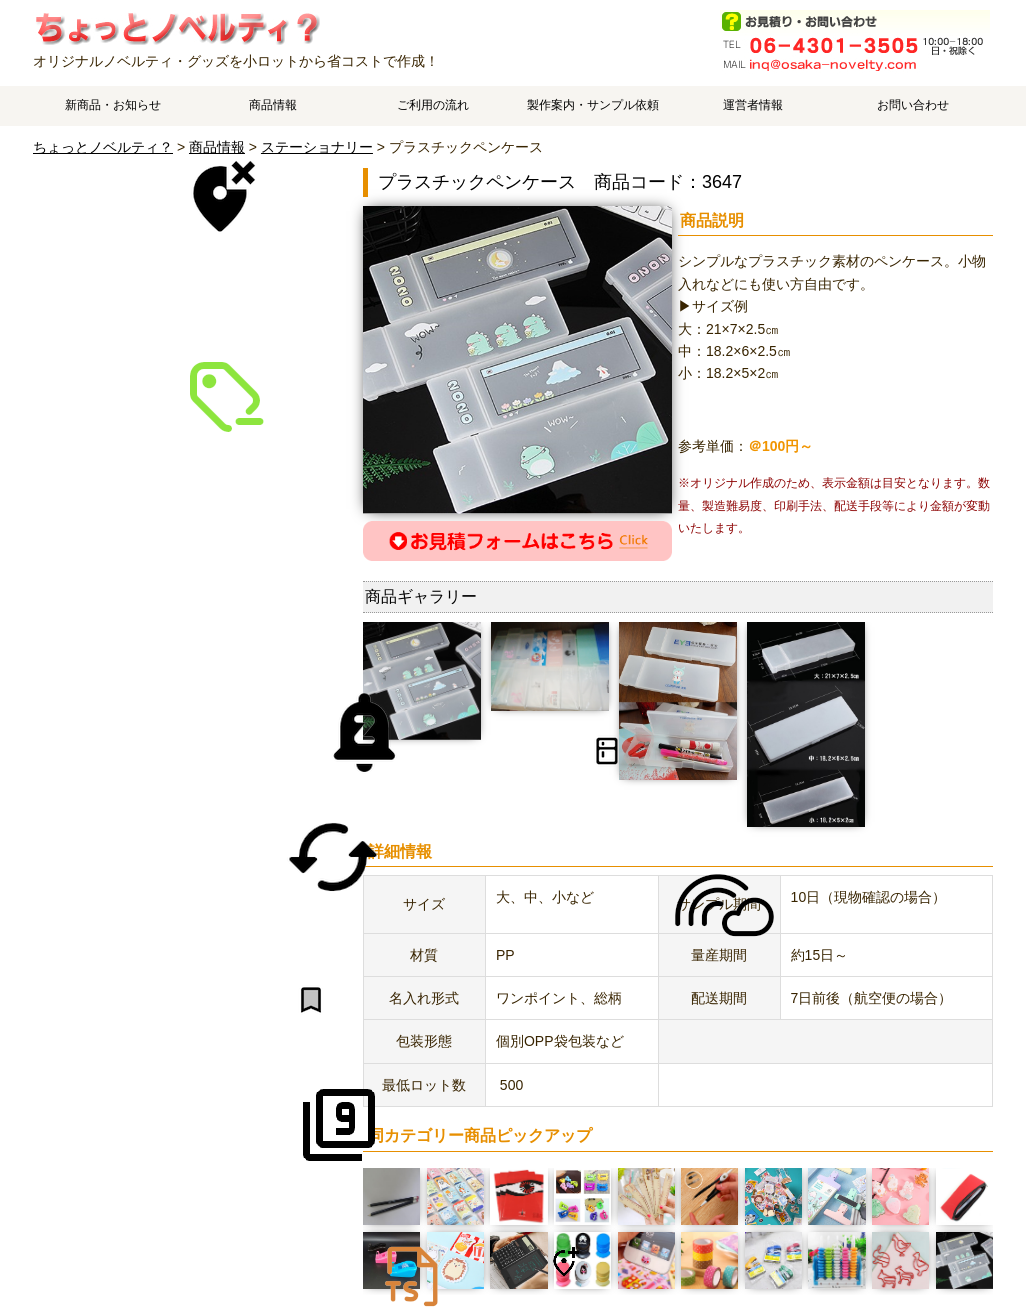 Image resolution: width=1026 pixels, height=1315 pixels. What do you see at coordinates (364, 731) in the screenshot?
I see `notifications are paused or snoozed` at bounding box center [364, 731].